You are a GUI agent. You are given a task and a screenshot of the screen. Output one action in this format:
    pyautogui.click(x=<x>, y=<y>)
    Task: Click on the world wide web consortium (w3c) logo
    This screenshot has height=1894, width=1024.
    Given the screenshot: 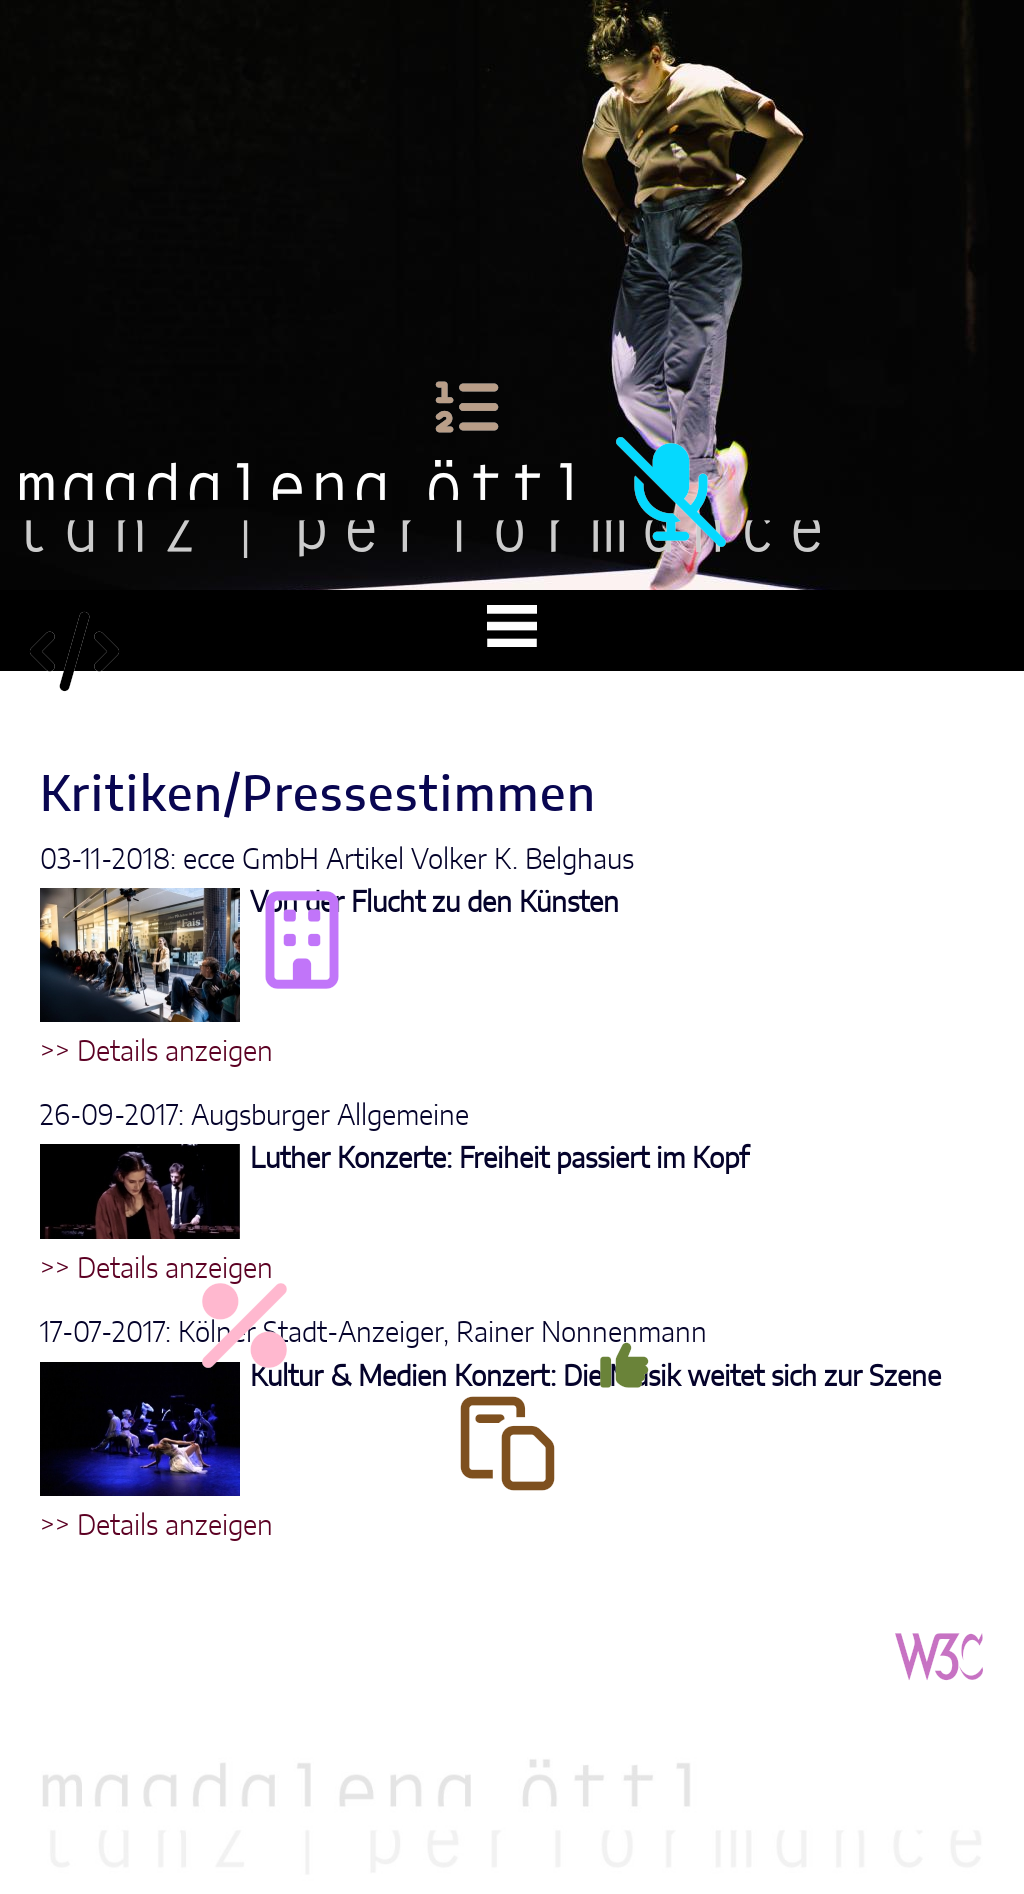 What is the action you would take?
    pyautogui.click(x=939, y=1655)
    